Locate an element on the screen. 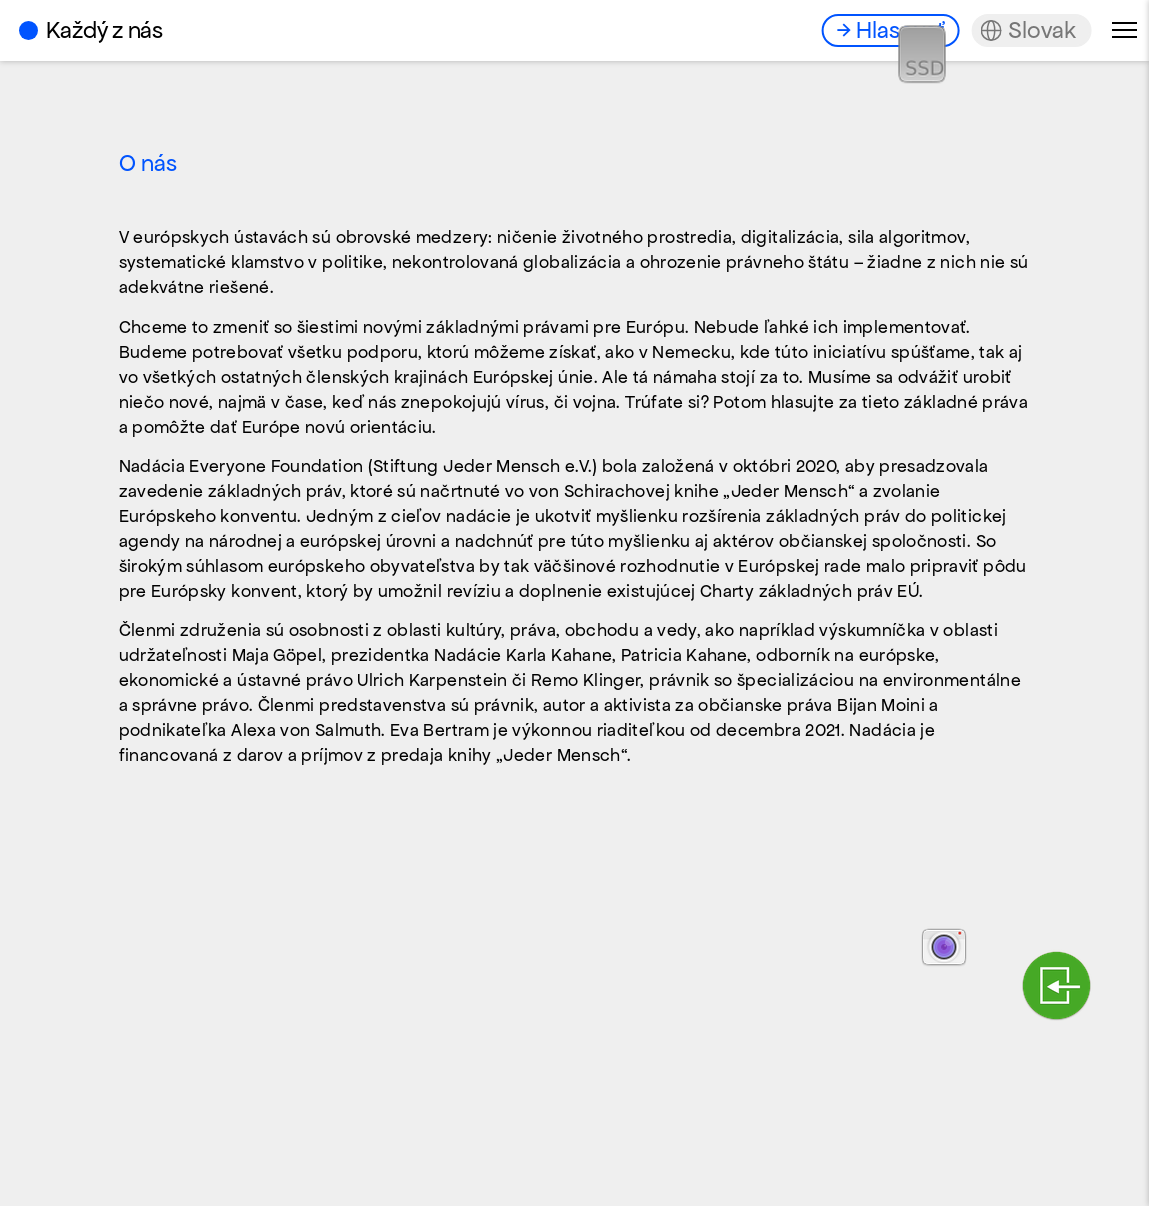 The width and height of the screenshot is (1149, 1206). log out of the current user session is located at coordinates (1056, 985).